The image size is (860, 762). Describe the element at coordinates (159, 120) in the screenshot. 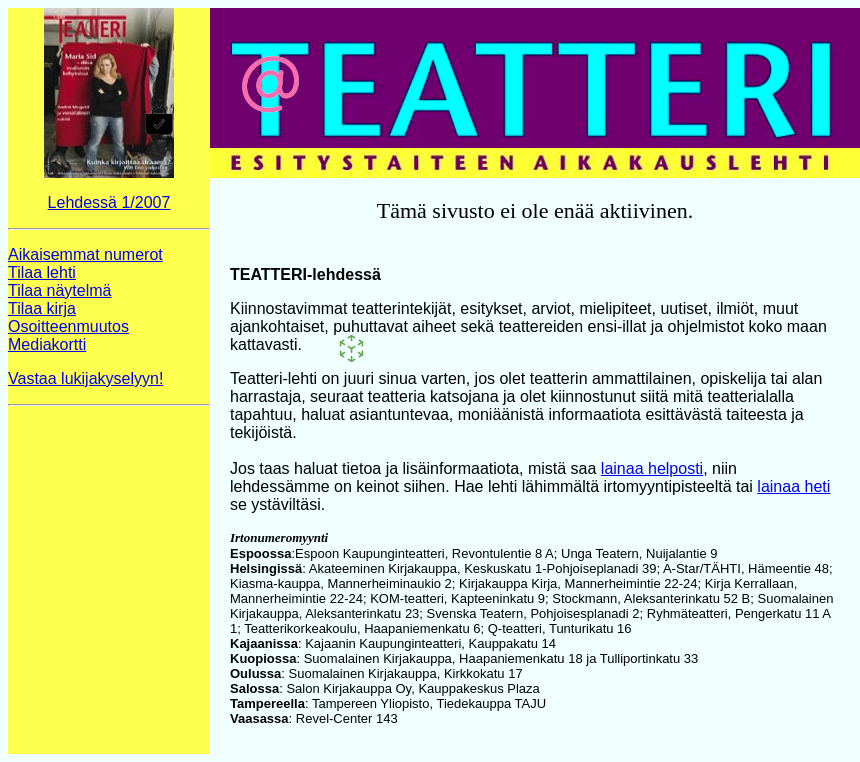

I see `purchase completed successfully` at that location.